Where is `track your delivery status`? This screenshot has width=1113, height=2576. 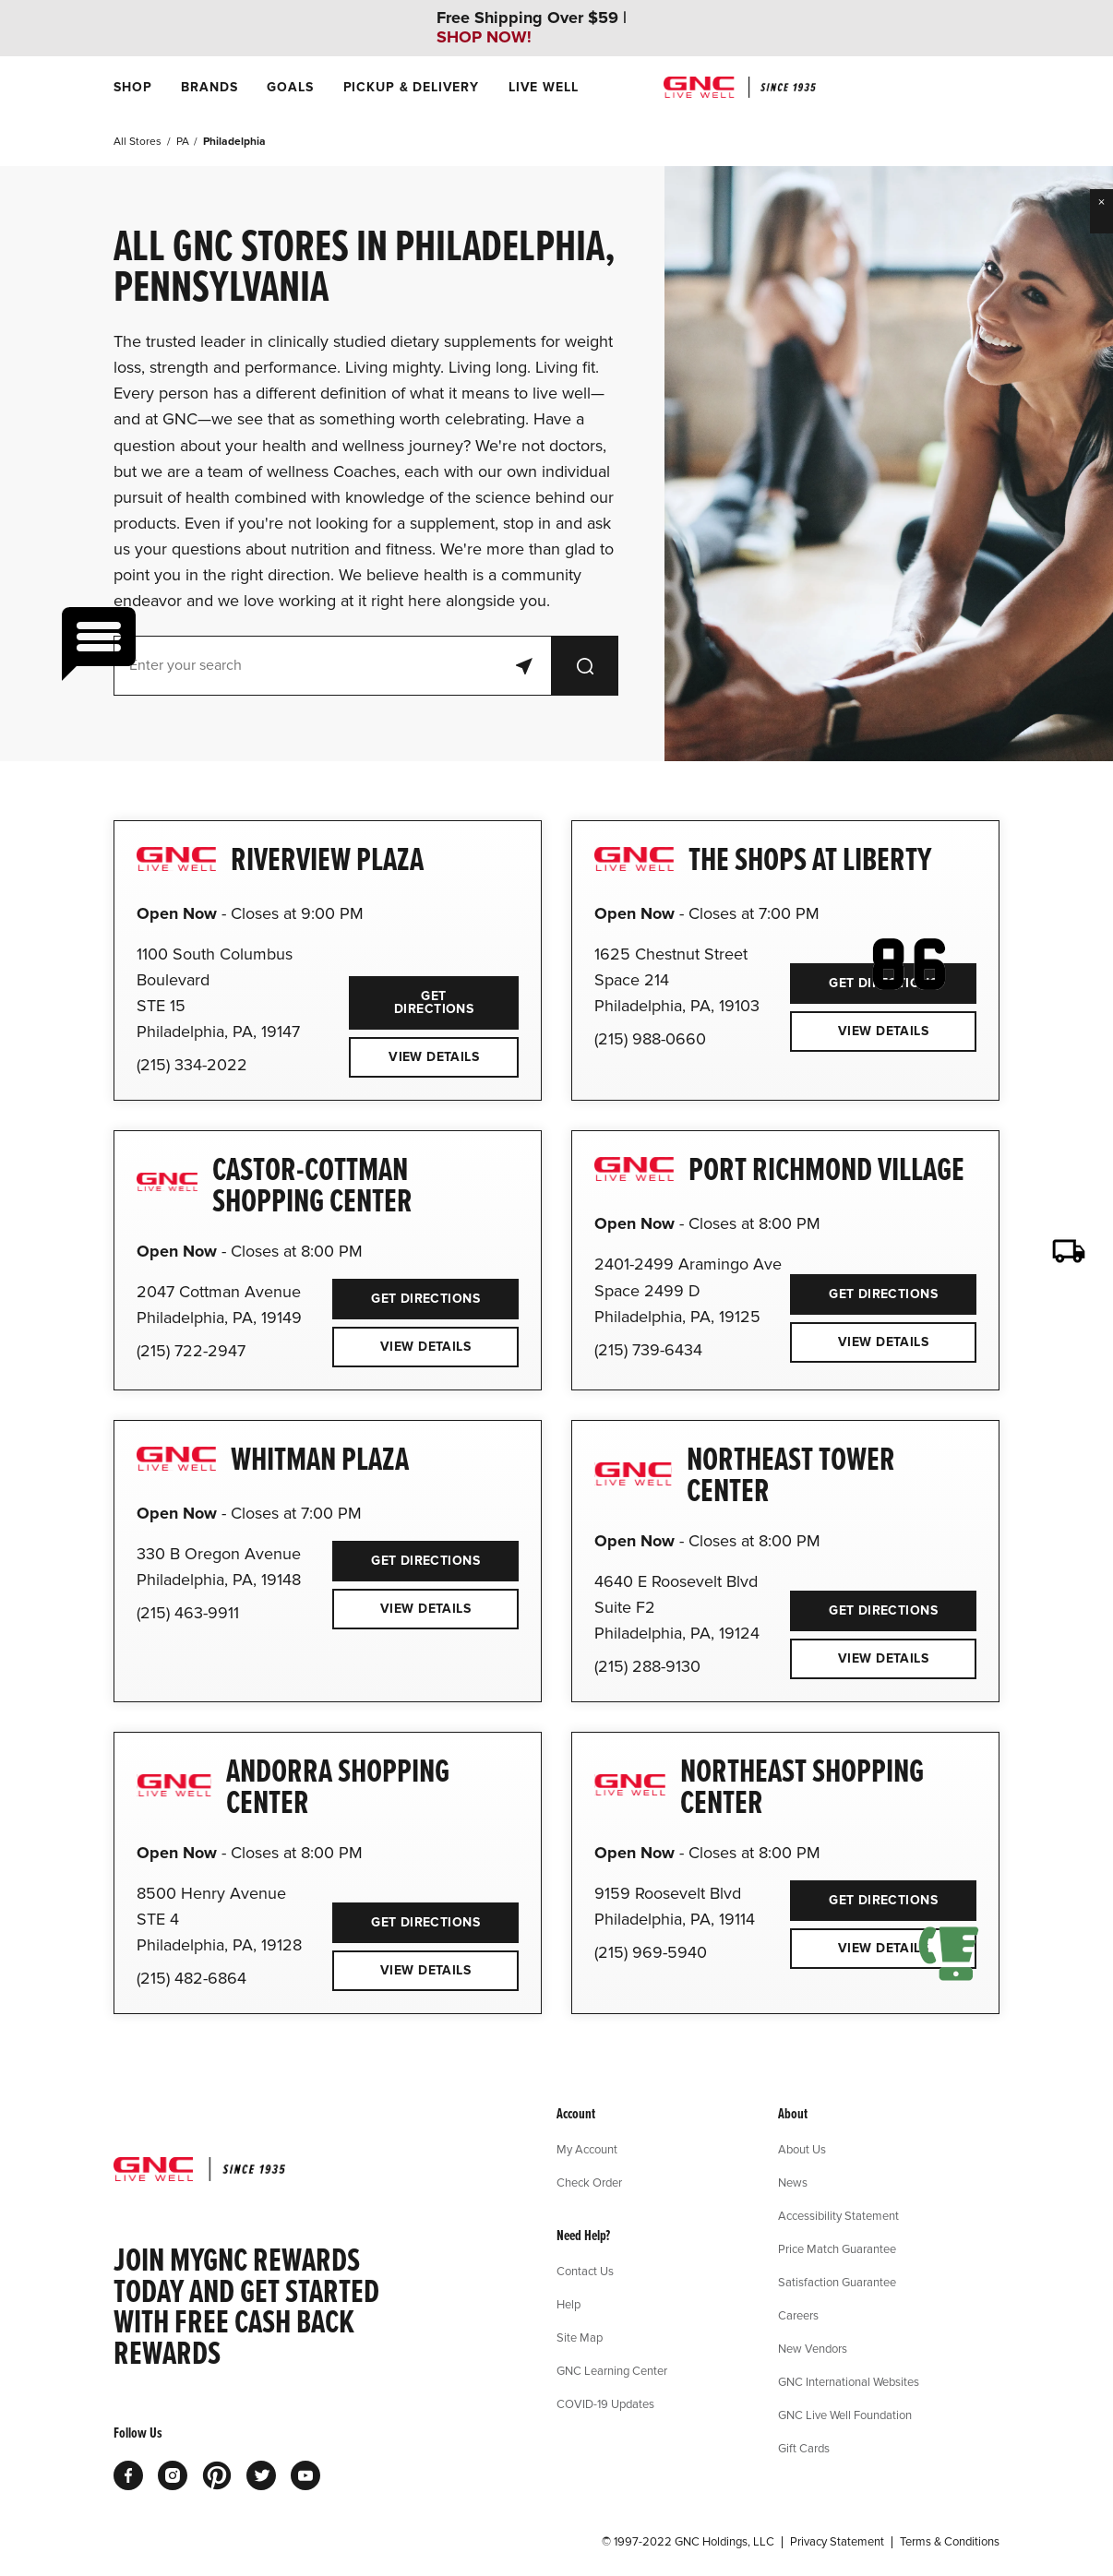 track your delivery status is located at coordinates (1069, 1251).